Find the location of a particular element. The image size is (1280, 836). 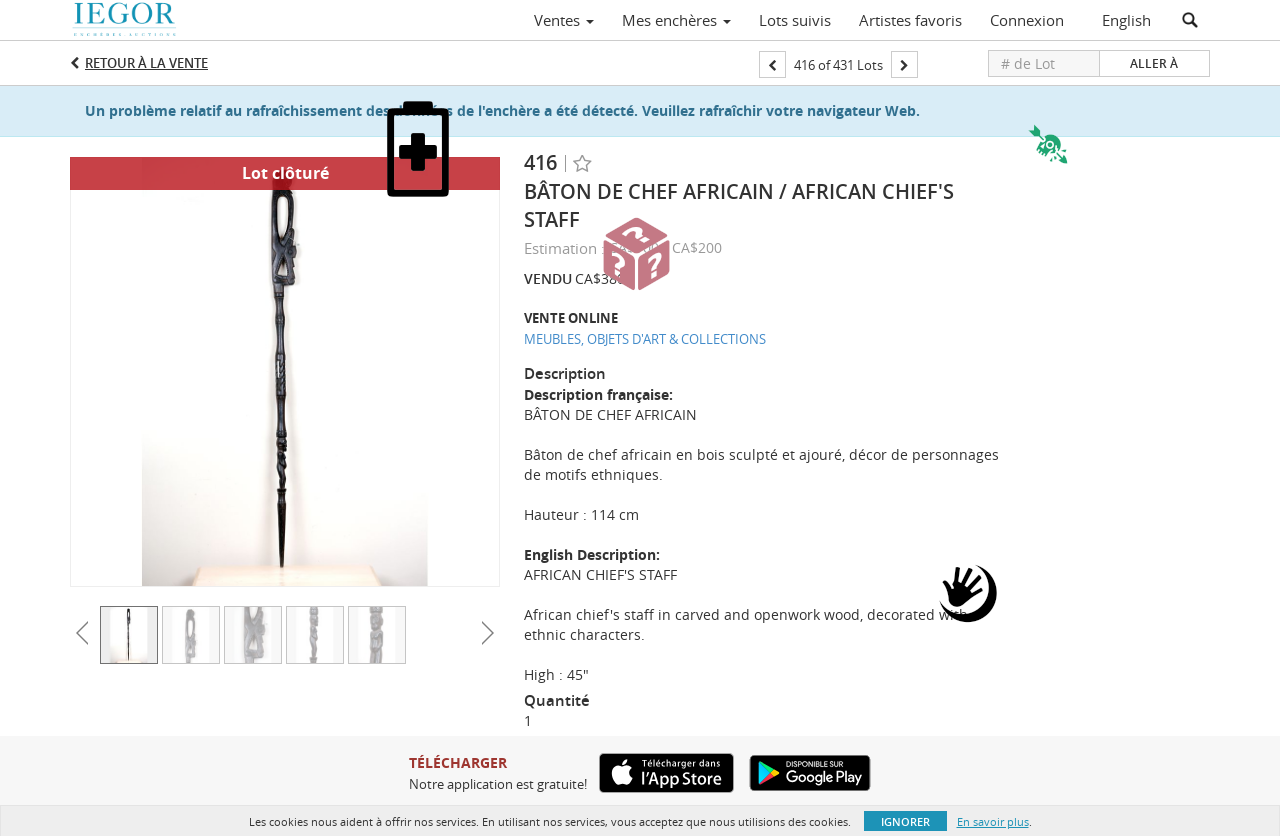

slap or hit action in a game is located at coordinates (967, 592).